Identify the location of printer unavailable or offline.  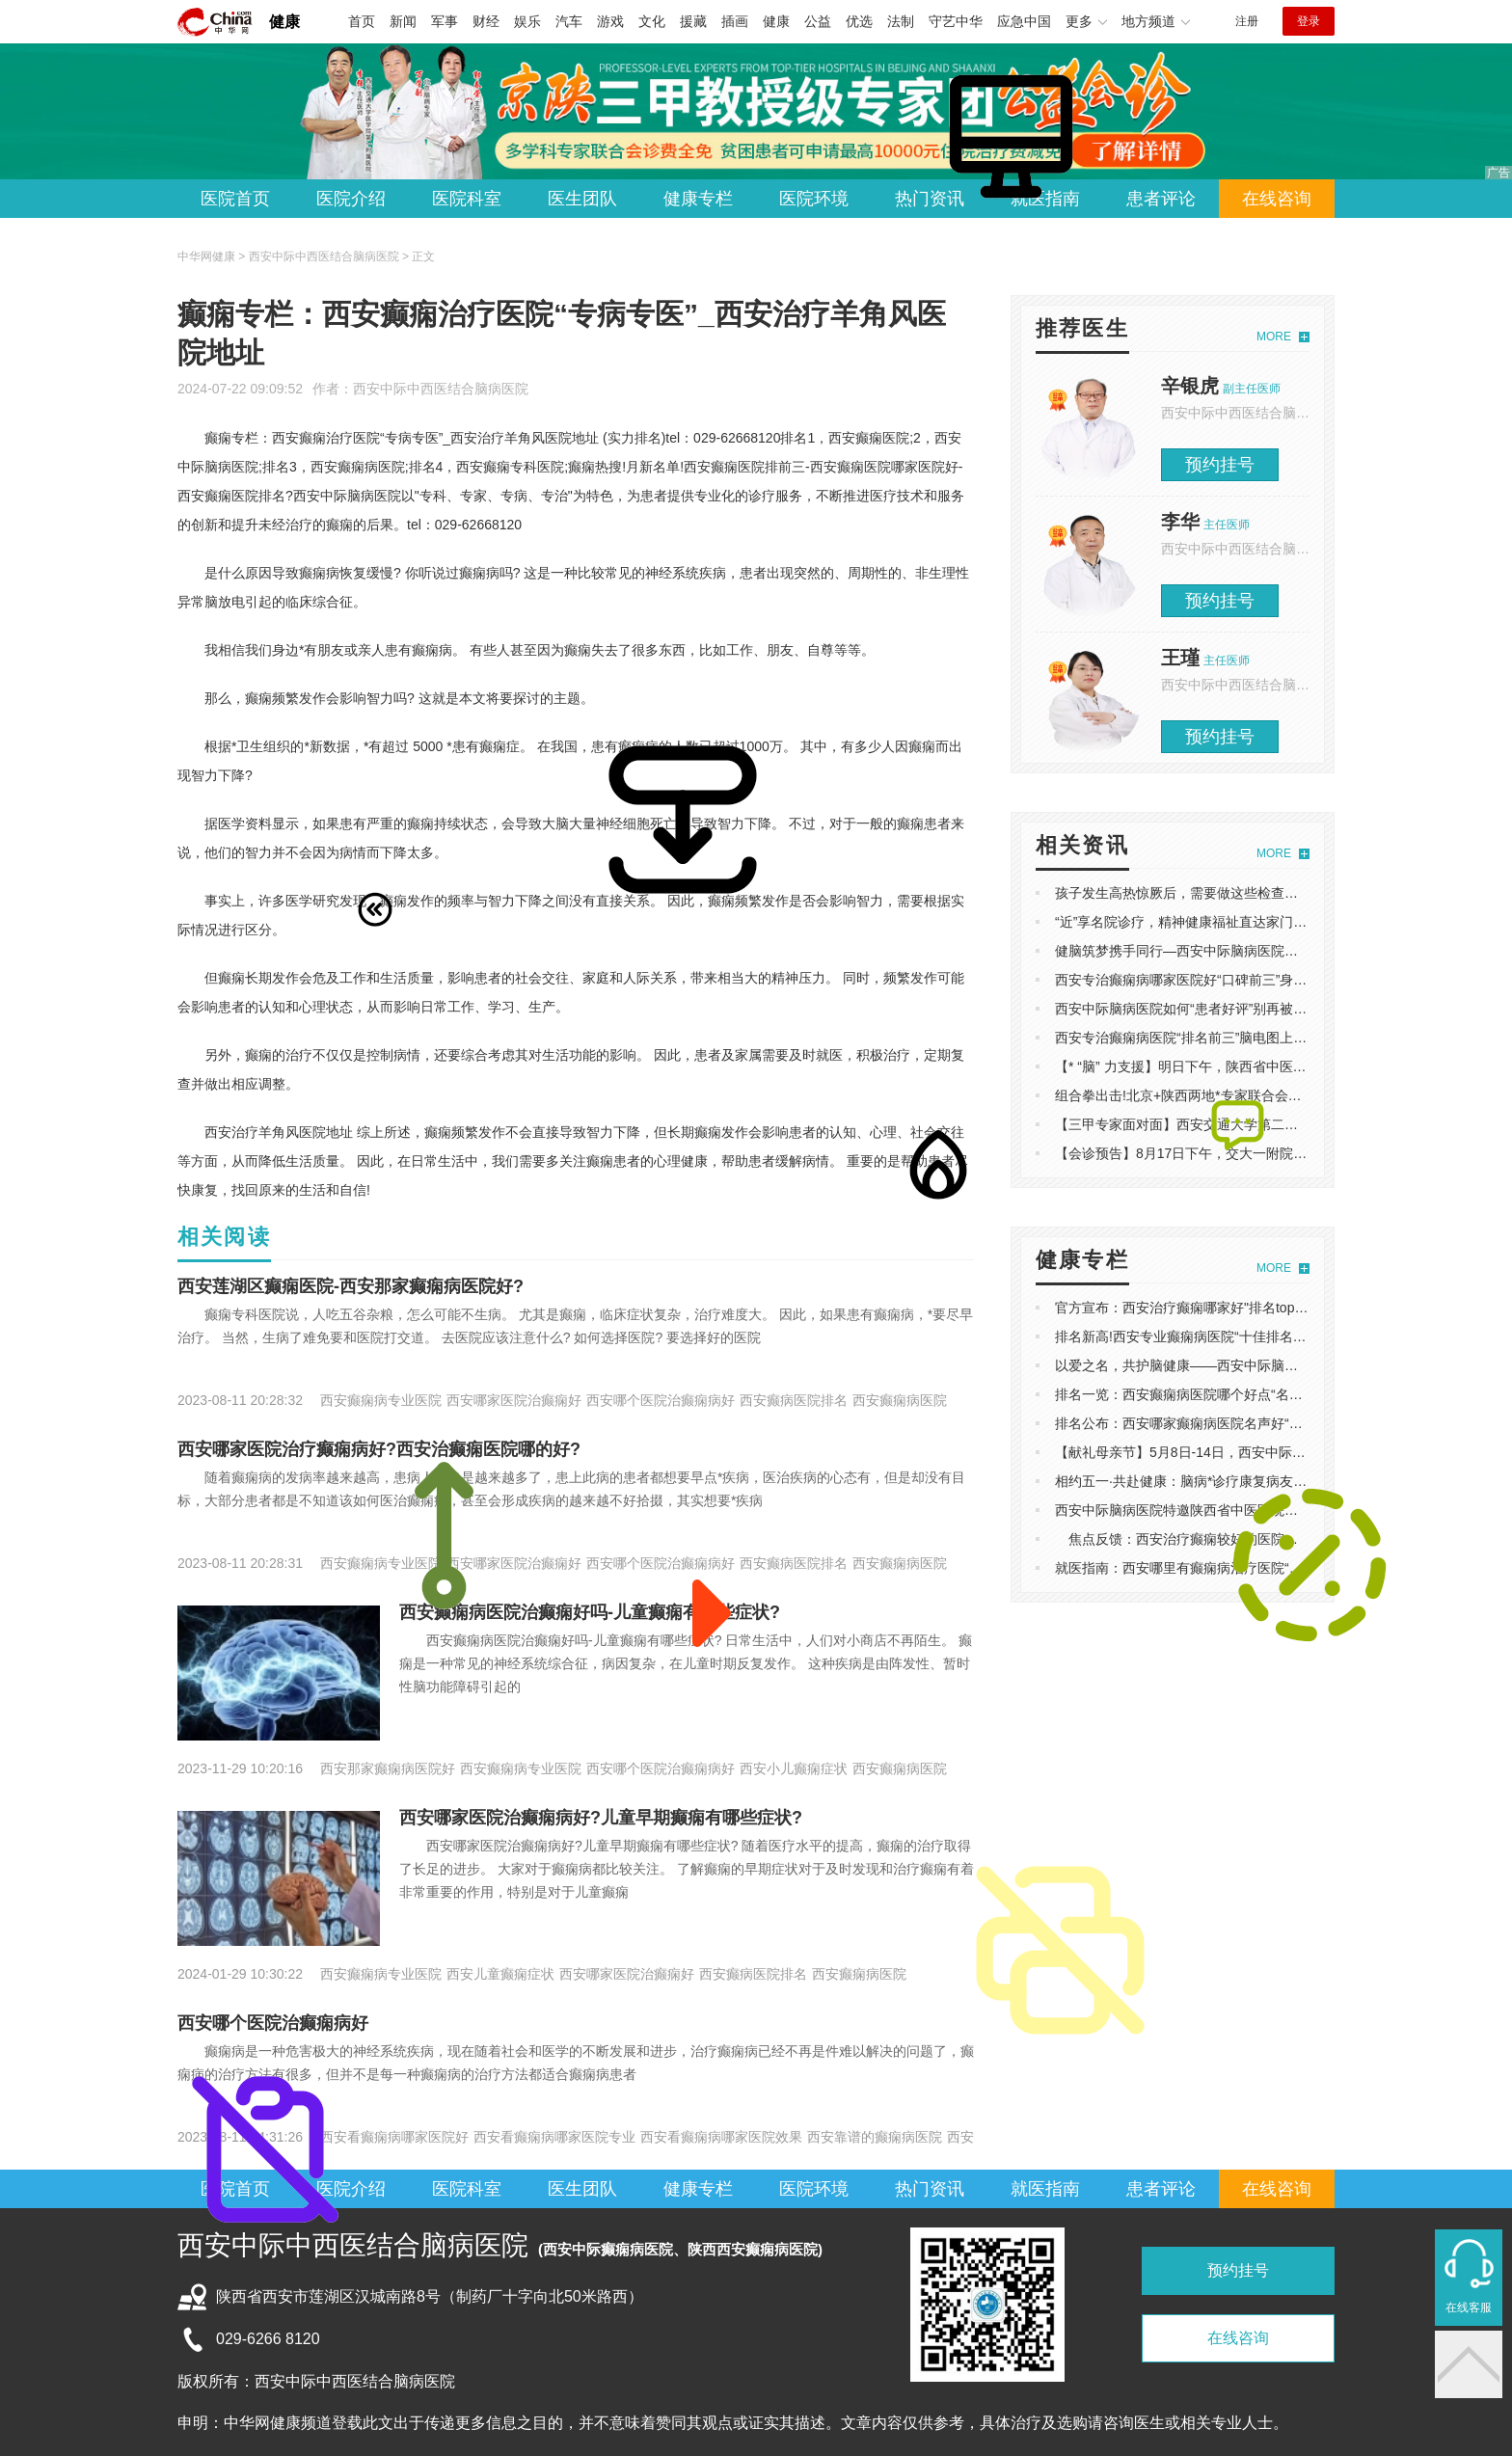
(1060, 1950).